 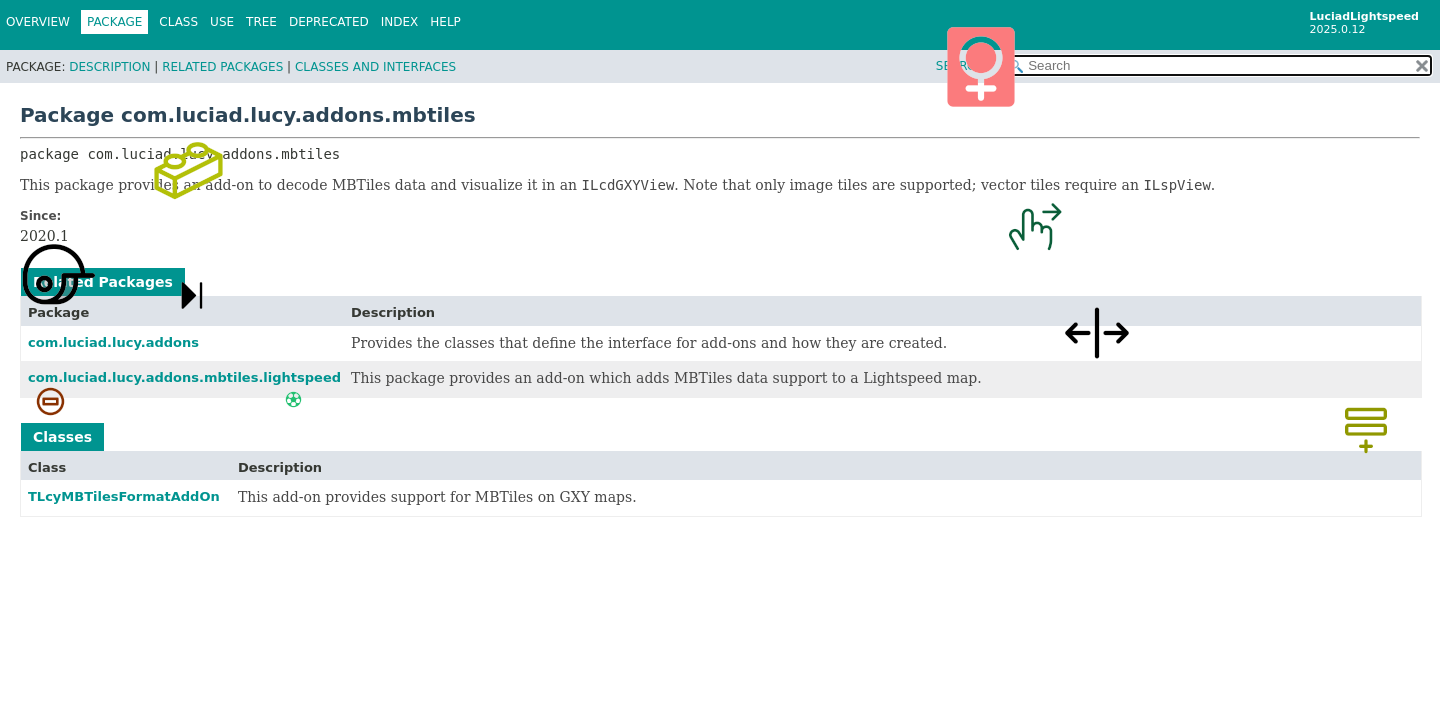 I want to click on access soccer or football-related content, so click(x=293, y=399).